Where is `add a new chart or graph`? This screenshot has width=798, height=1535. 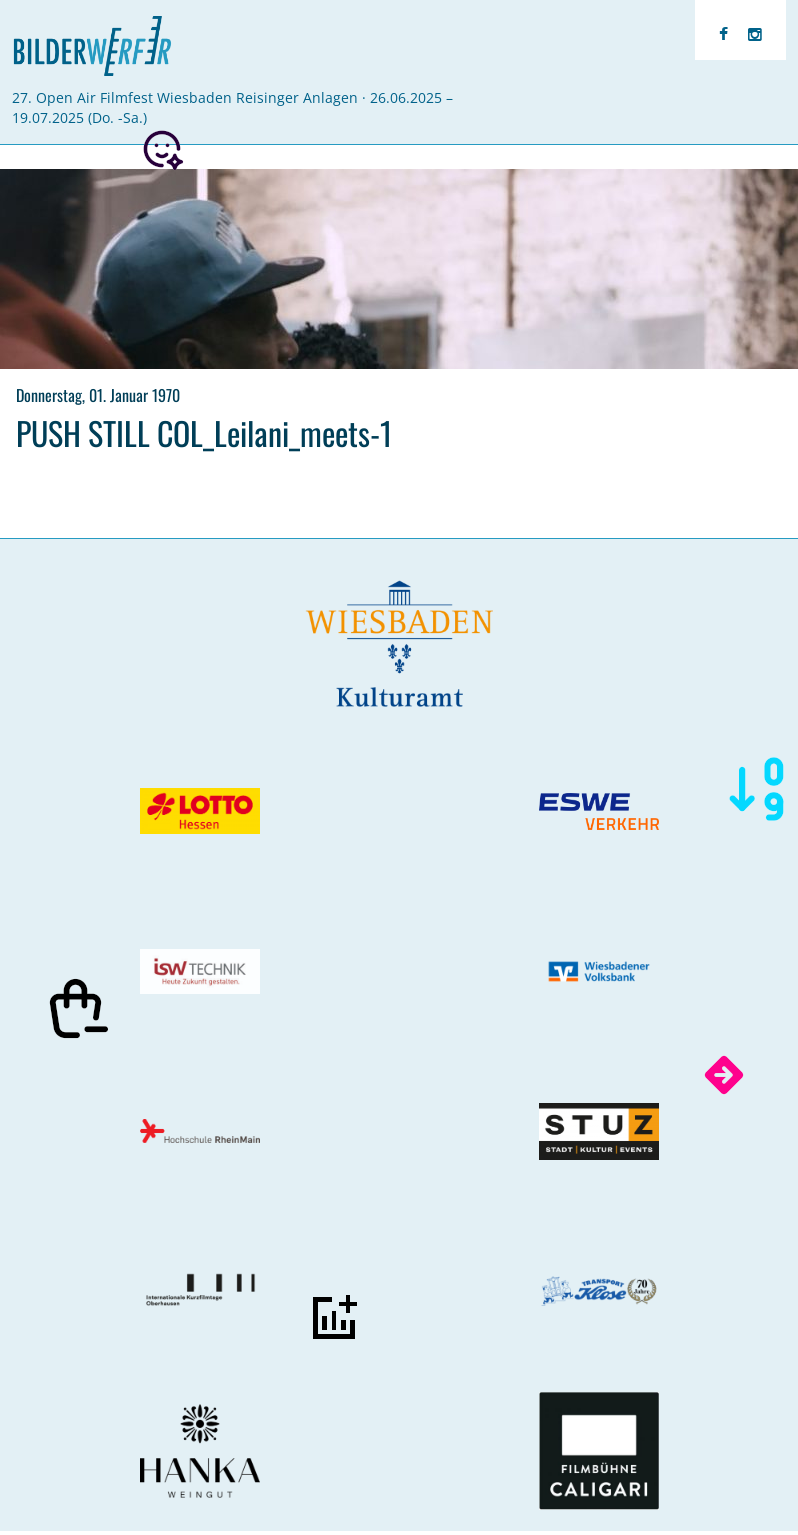
add a new chart or graph is located at coordinates (334, 1318).